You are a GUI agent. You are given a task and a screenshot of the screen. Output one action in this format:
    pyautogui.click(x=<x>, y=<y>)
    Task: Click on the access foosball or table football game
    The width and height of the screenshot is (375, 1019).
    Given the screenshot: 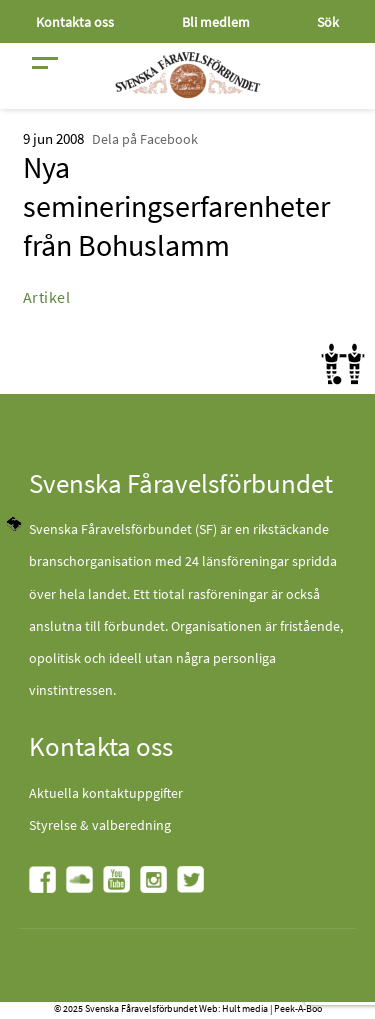 What is the action you would take?
    pyautogui.click(x=343, y=364)
    